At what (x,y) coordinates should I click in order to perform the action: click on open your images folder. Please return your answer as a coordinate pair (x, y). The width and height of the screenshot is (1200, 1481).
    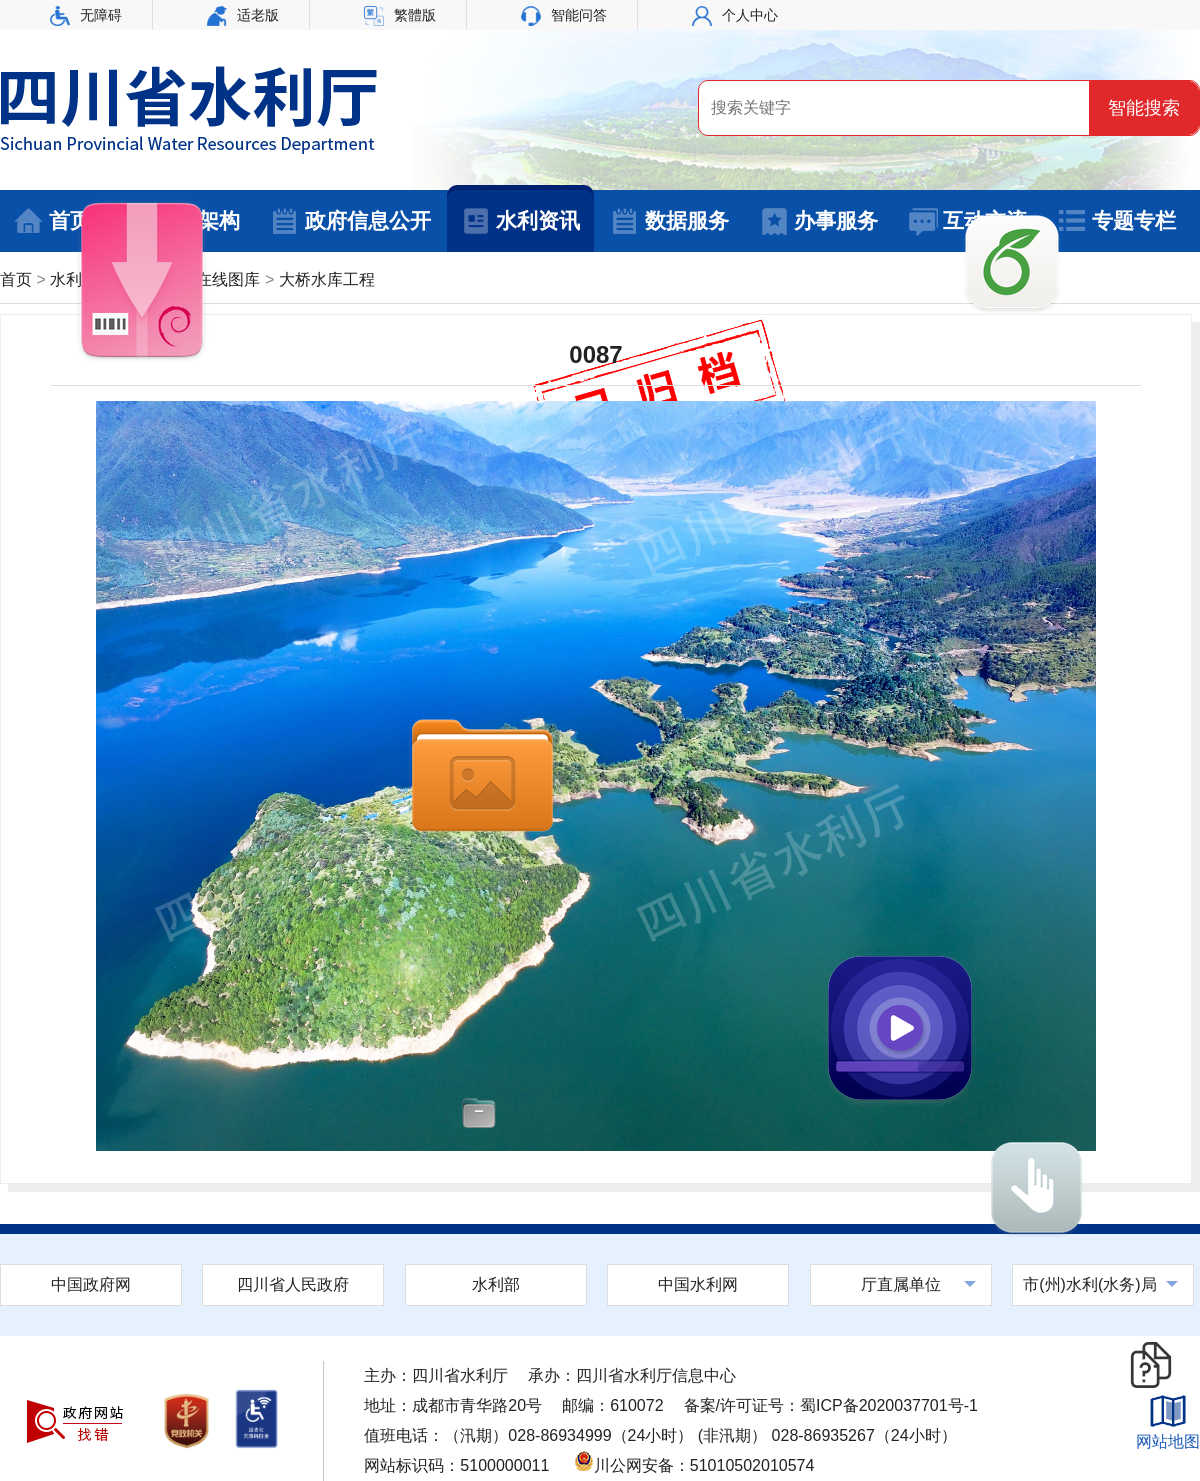
    Looking at the image, I should click on (482, 775).